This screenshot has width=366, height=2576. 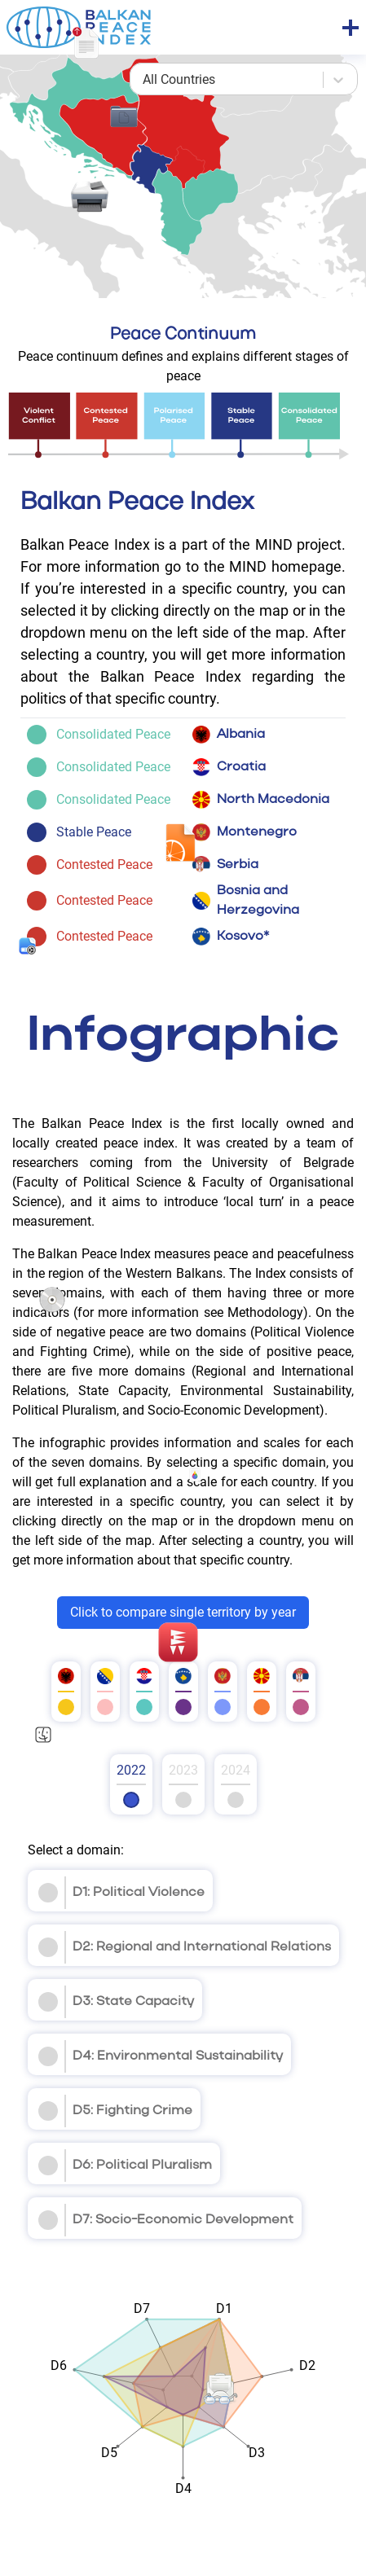 What do you see at coordinates (52, 1300) in the screenshot?
I see `indicates a CD-ROM drive or optical disc device` at bounding box center [52, 1300].